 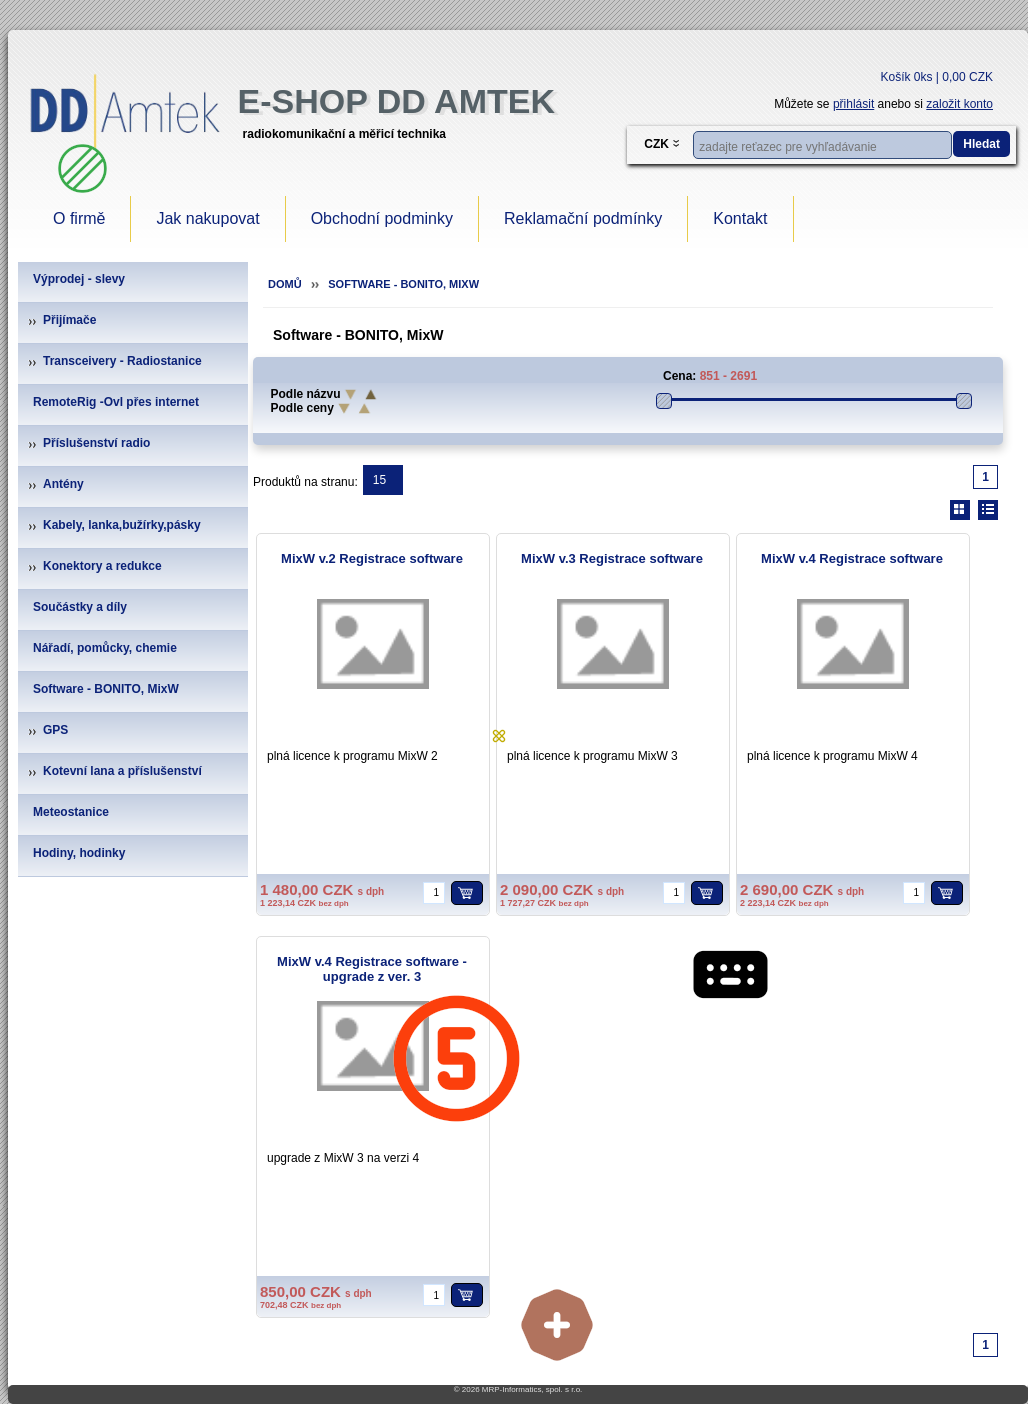 I want to click on open the on-screen keyboard, so click(x=730, y=974).